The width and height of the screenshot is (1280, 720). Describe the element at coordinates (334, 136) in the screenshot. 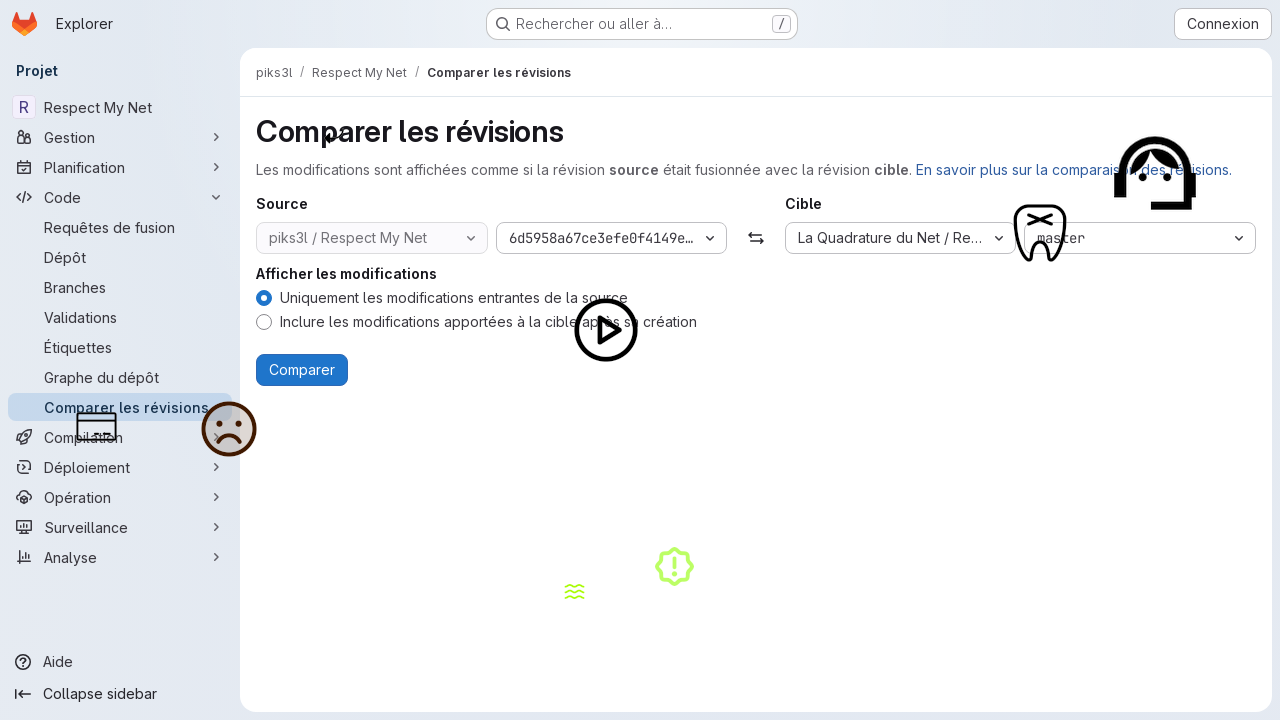

I see `reply to a message` at that location.